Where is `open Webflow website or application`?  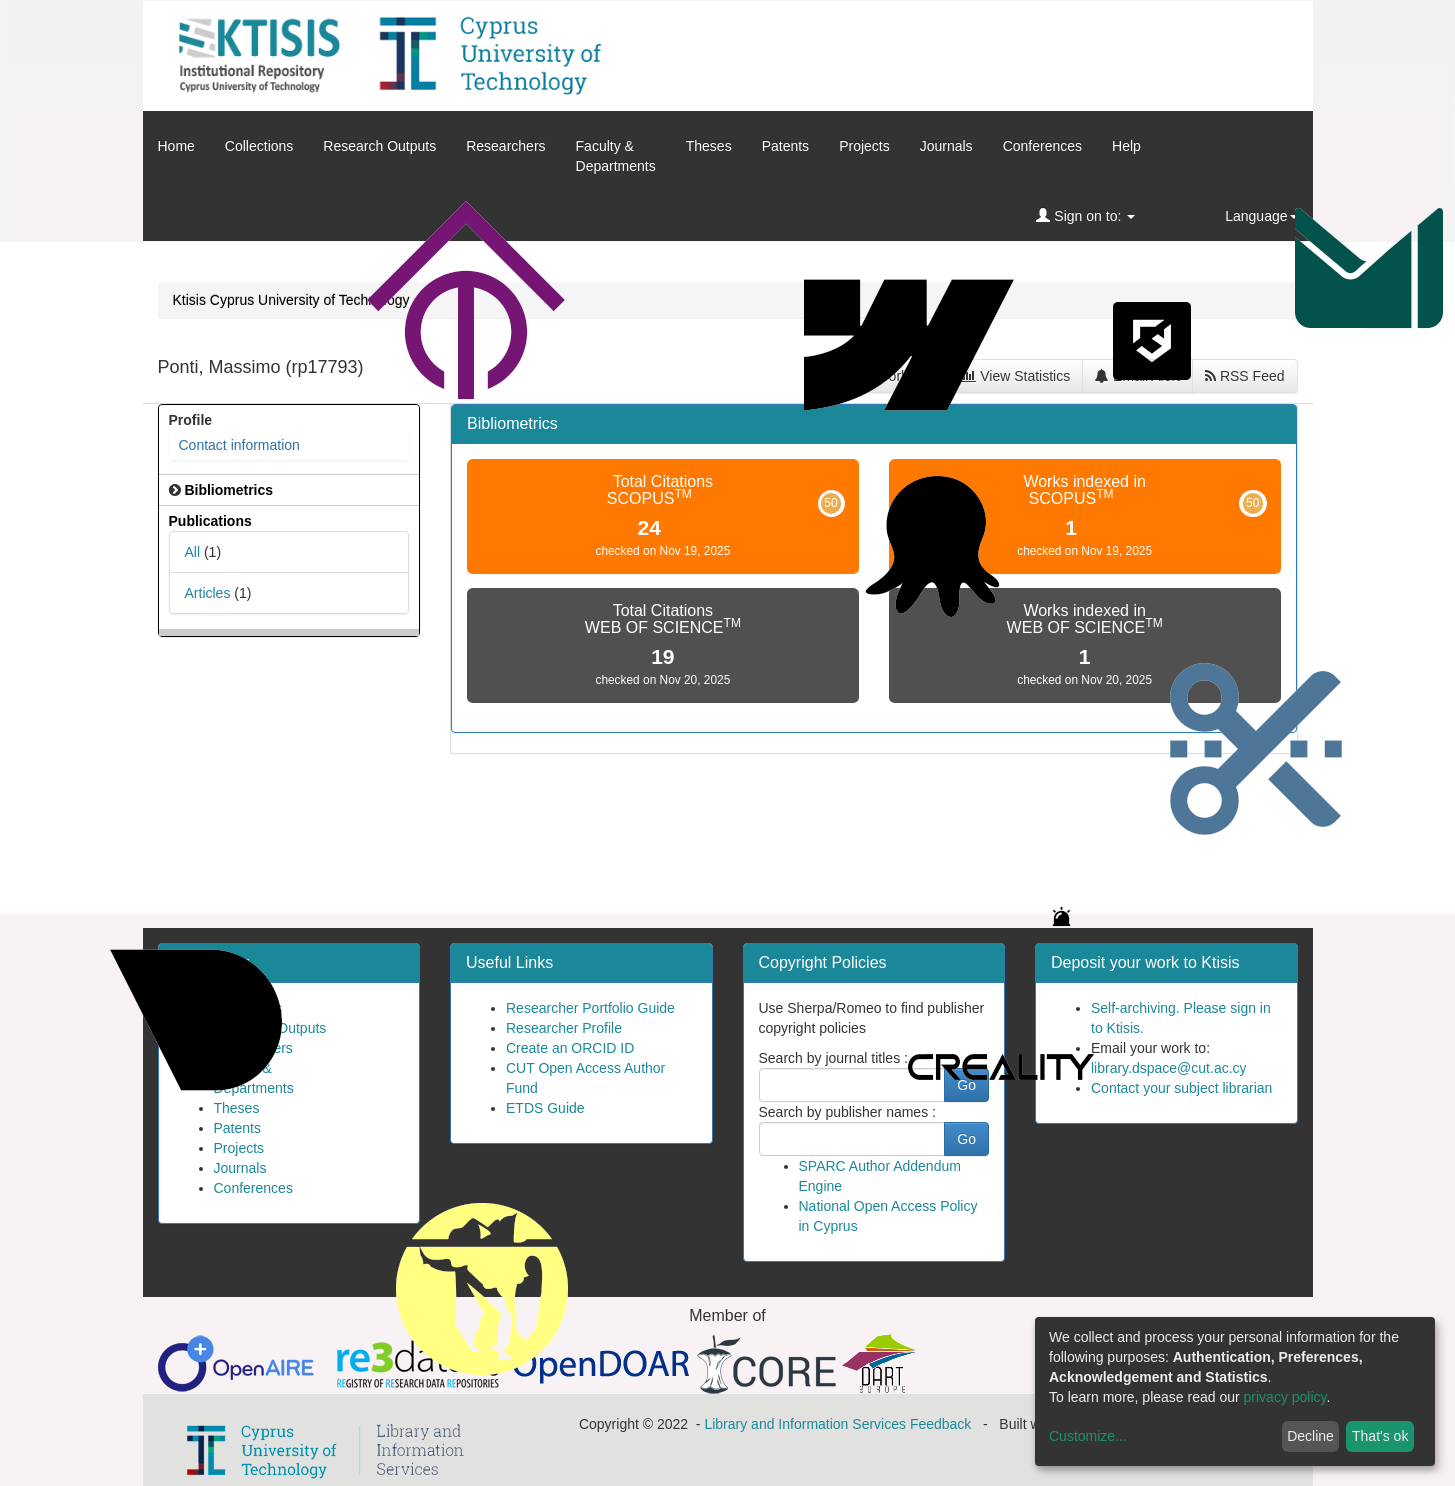
open Webflow website or application is located at coordinates (909, 345).